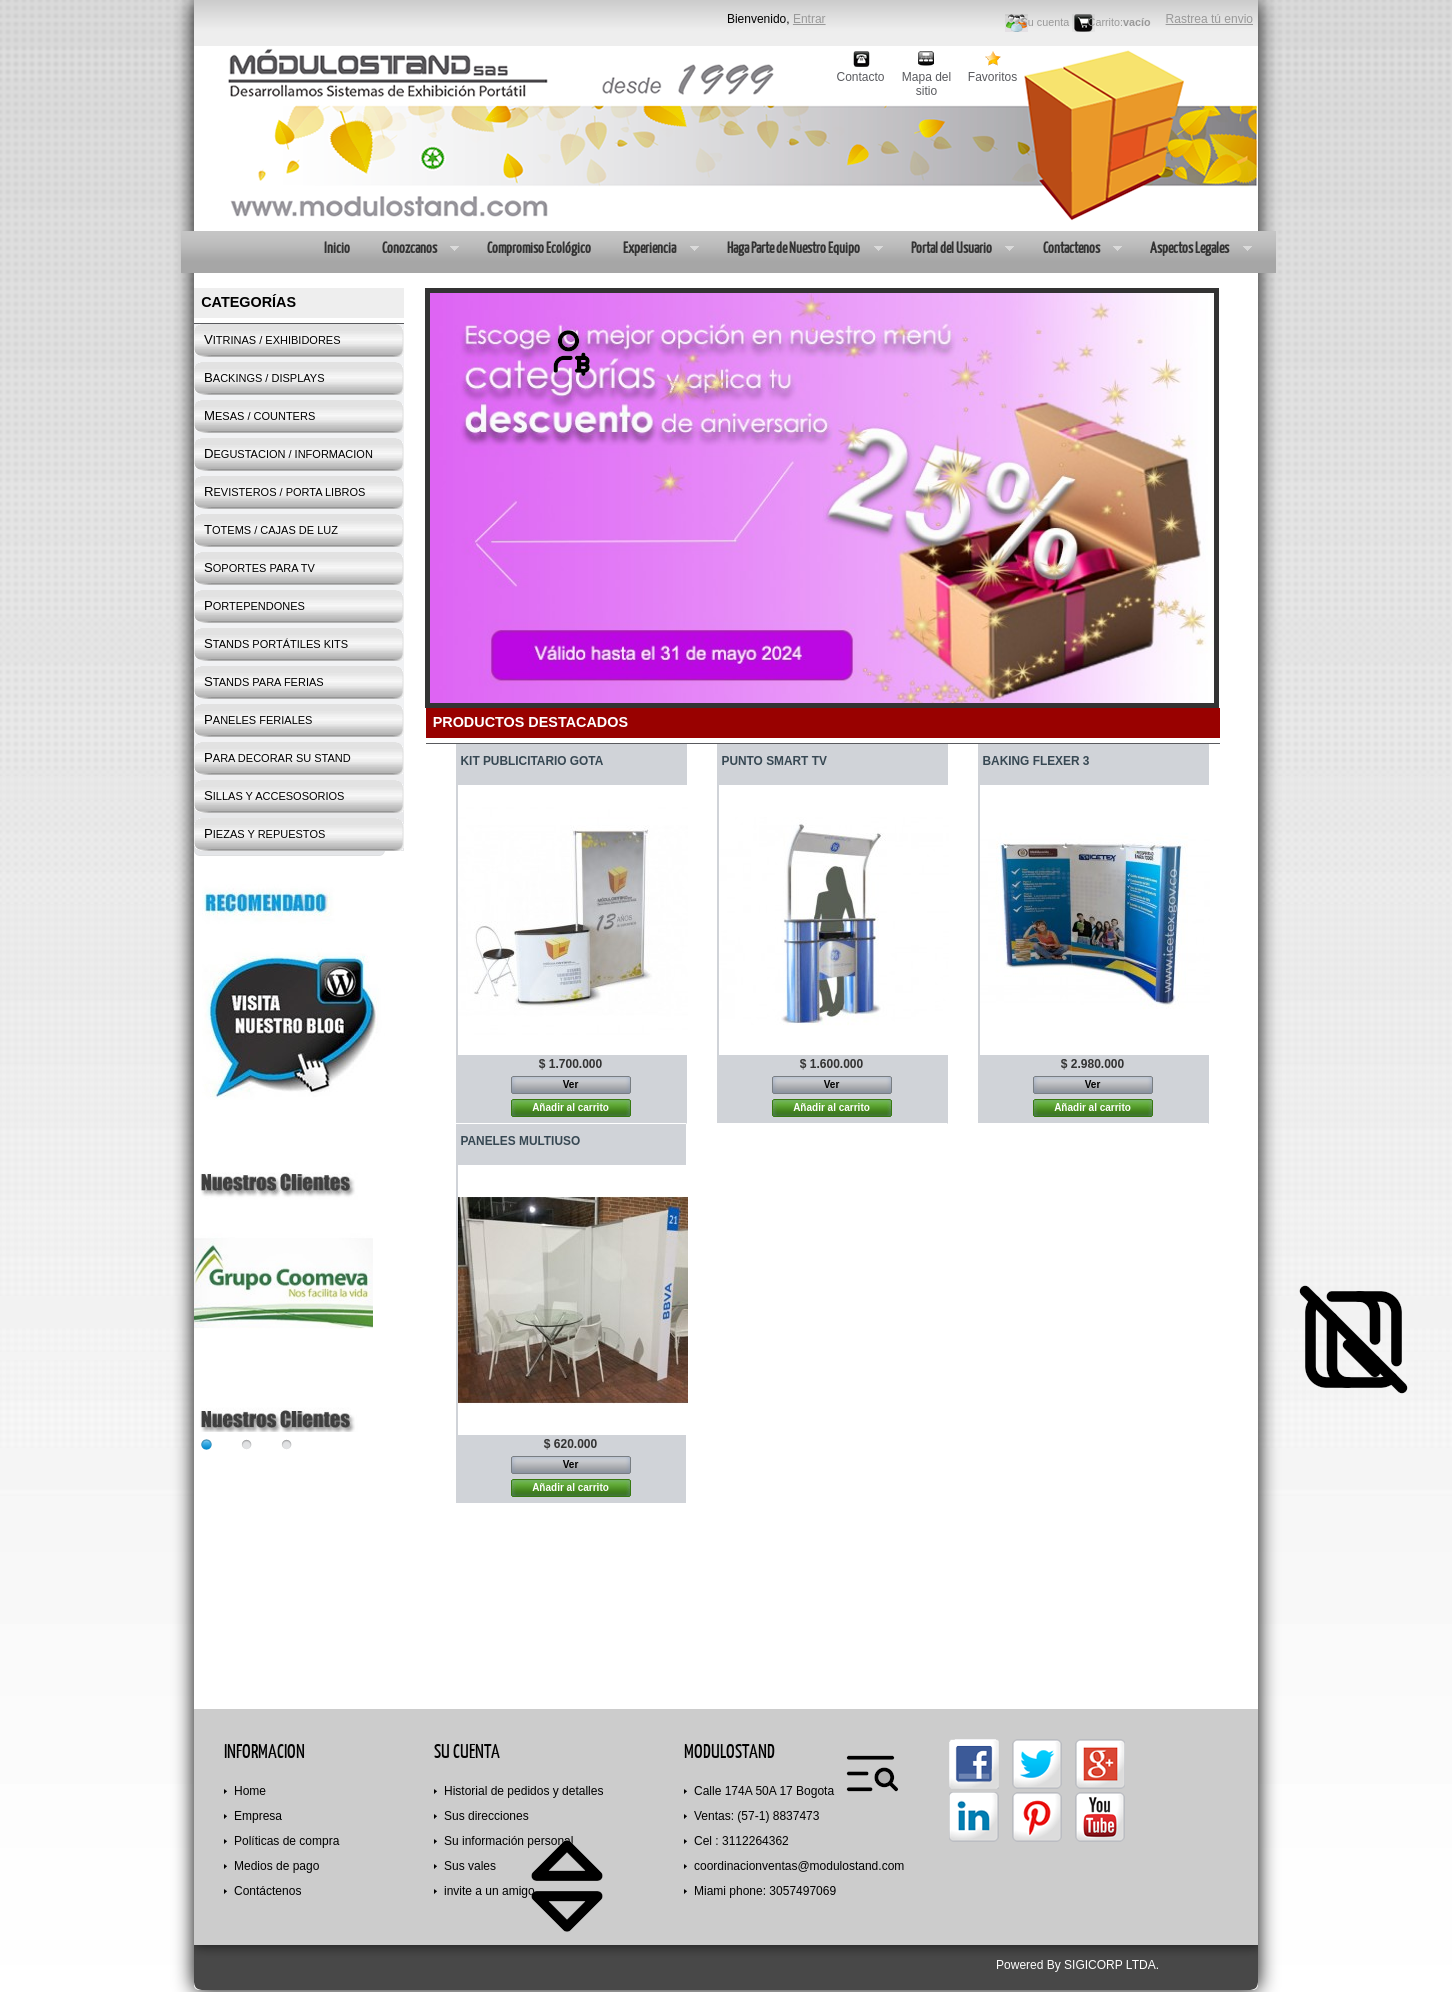 This screenshot has width=1452, height=1992. What do you see at coordinates (1353, 1339) in the screenshot?
I see `nfc is currently disabled` at bounding box center [1353, 1339].